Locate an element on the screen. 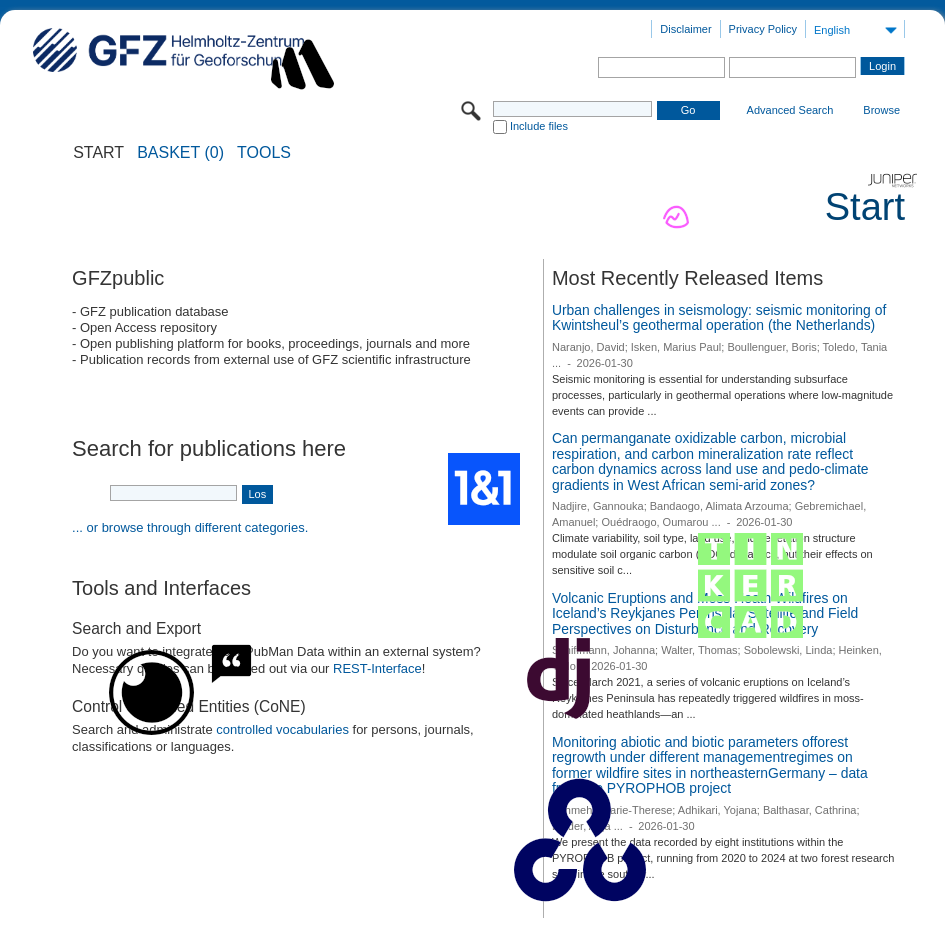  1&1 web hosting service logo is located at coordinates (484, 489).